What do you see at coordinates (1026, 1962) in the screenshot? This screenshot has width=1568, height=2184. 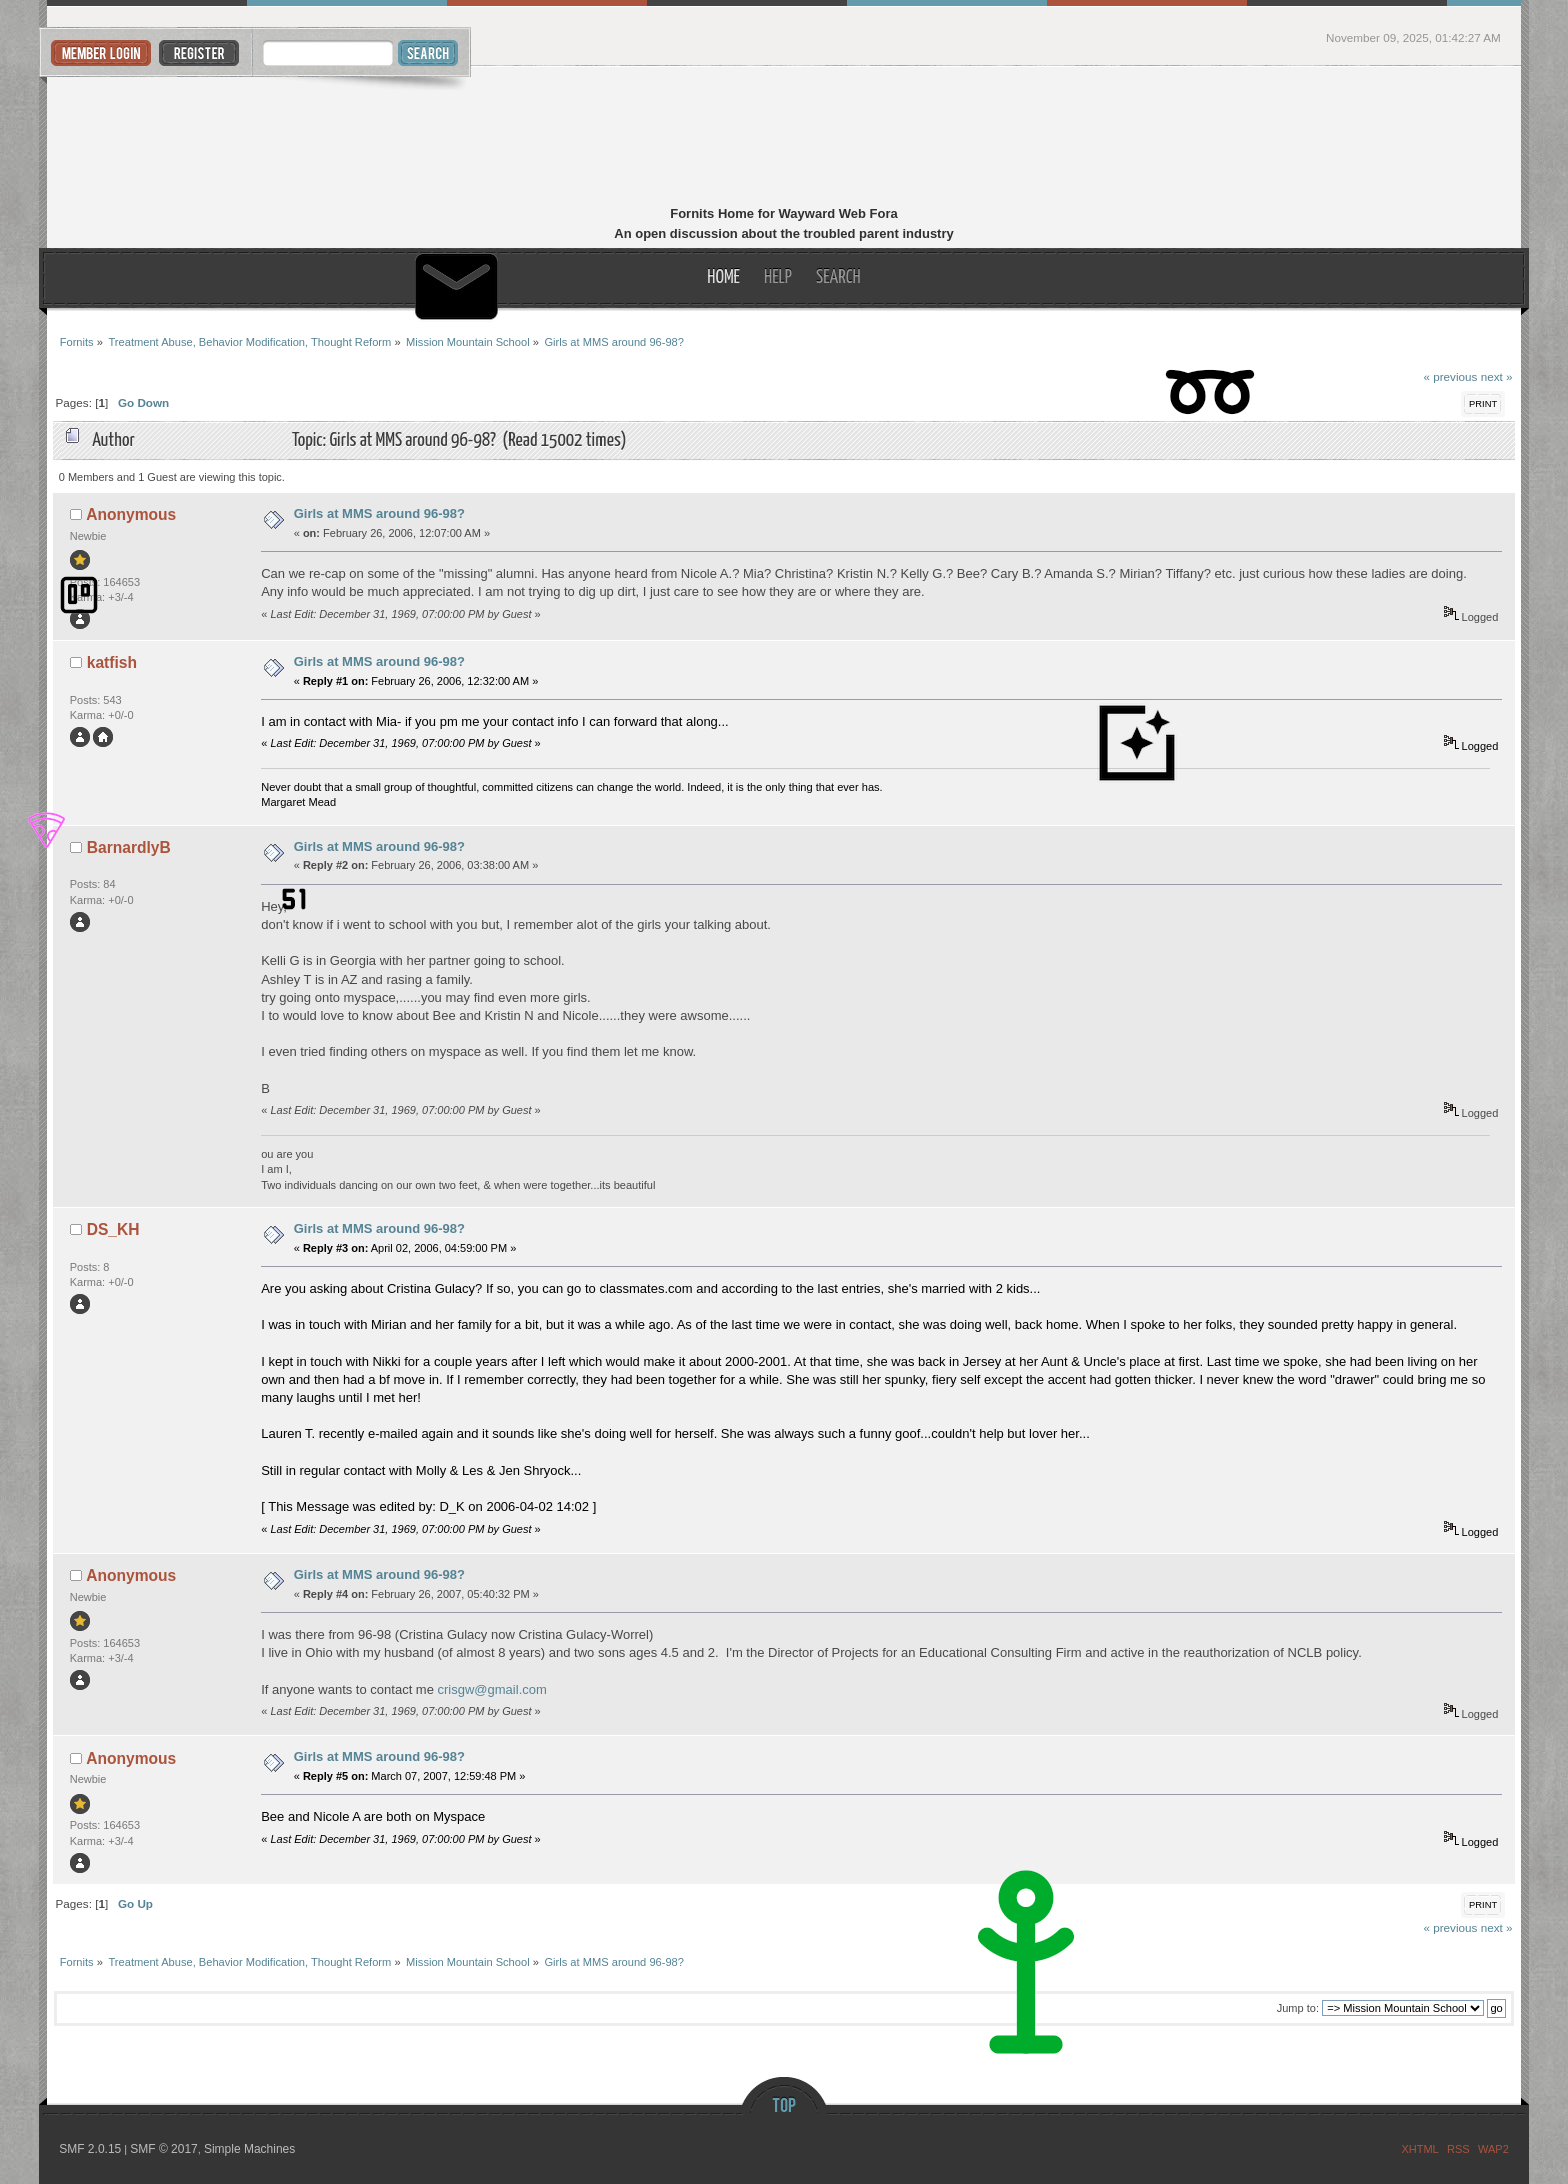 I see `browse clothing or wardrobe items` at bounding box center [1026, 1962].